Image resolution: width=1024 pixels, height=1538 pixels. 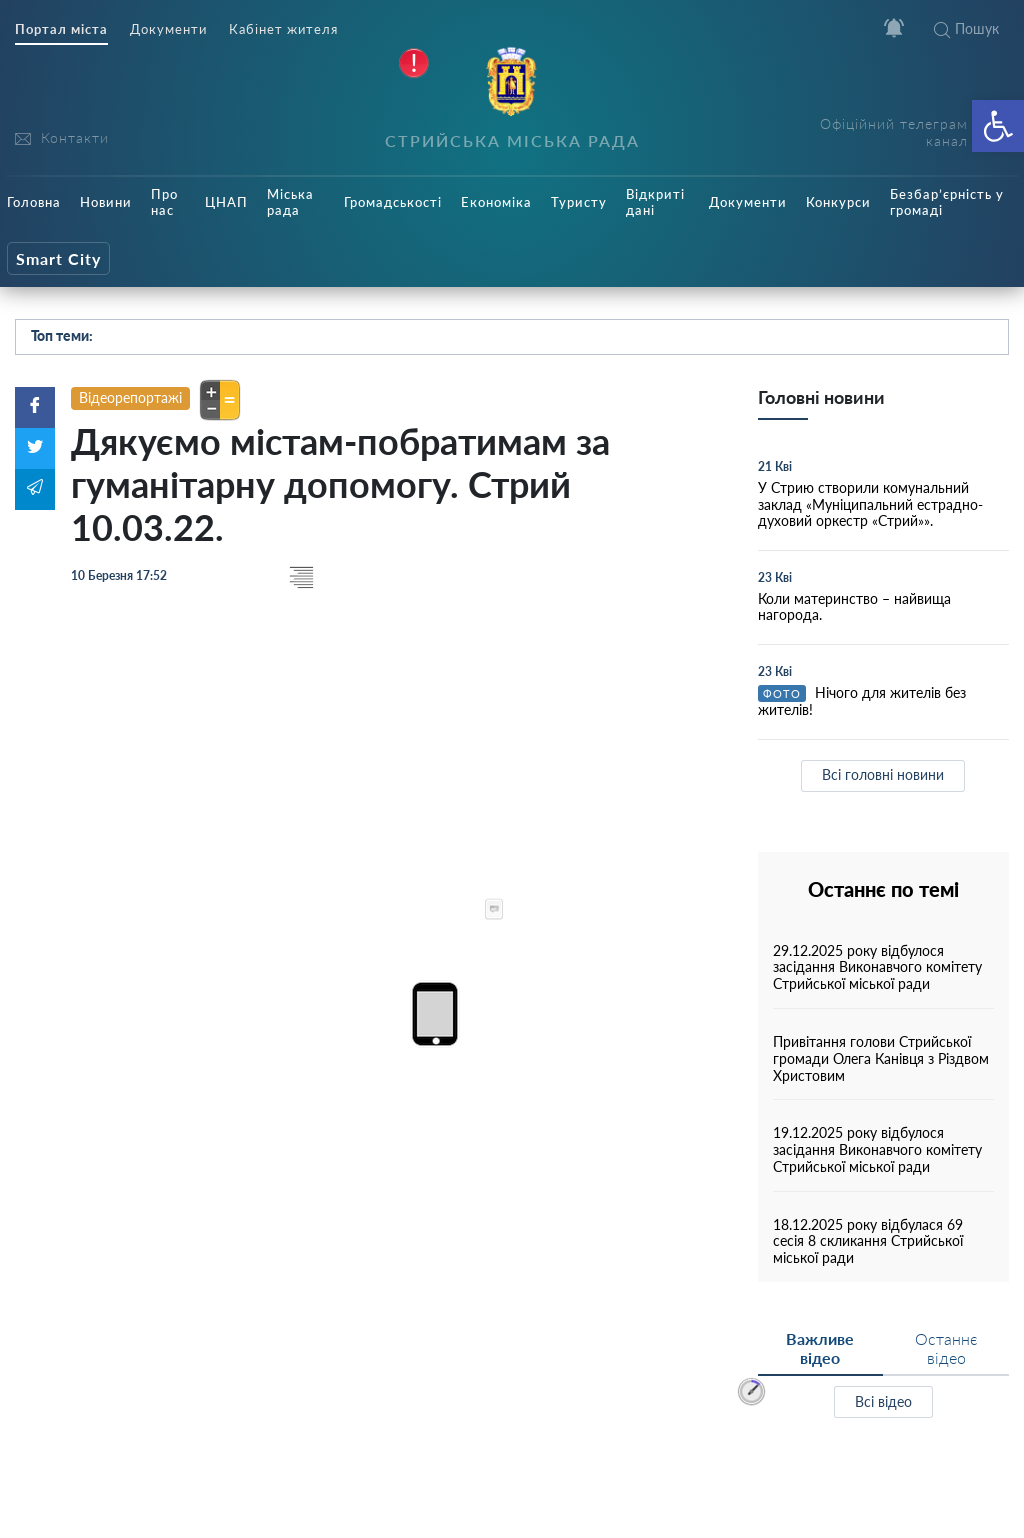 What do you see at coordinates (751, 1391) in the screenshot?
I see `open sysprof system profiler` at bounding box center [751, 1391].